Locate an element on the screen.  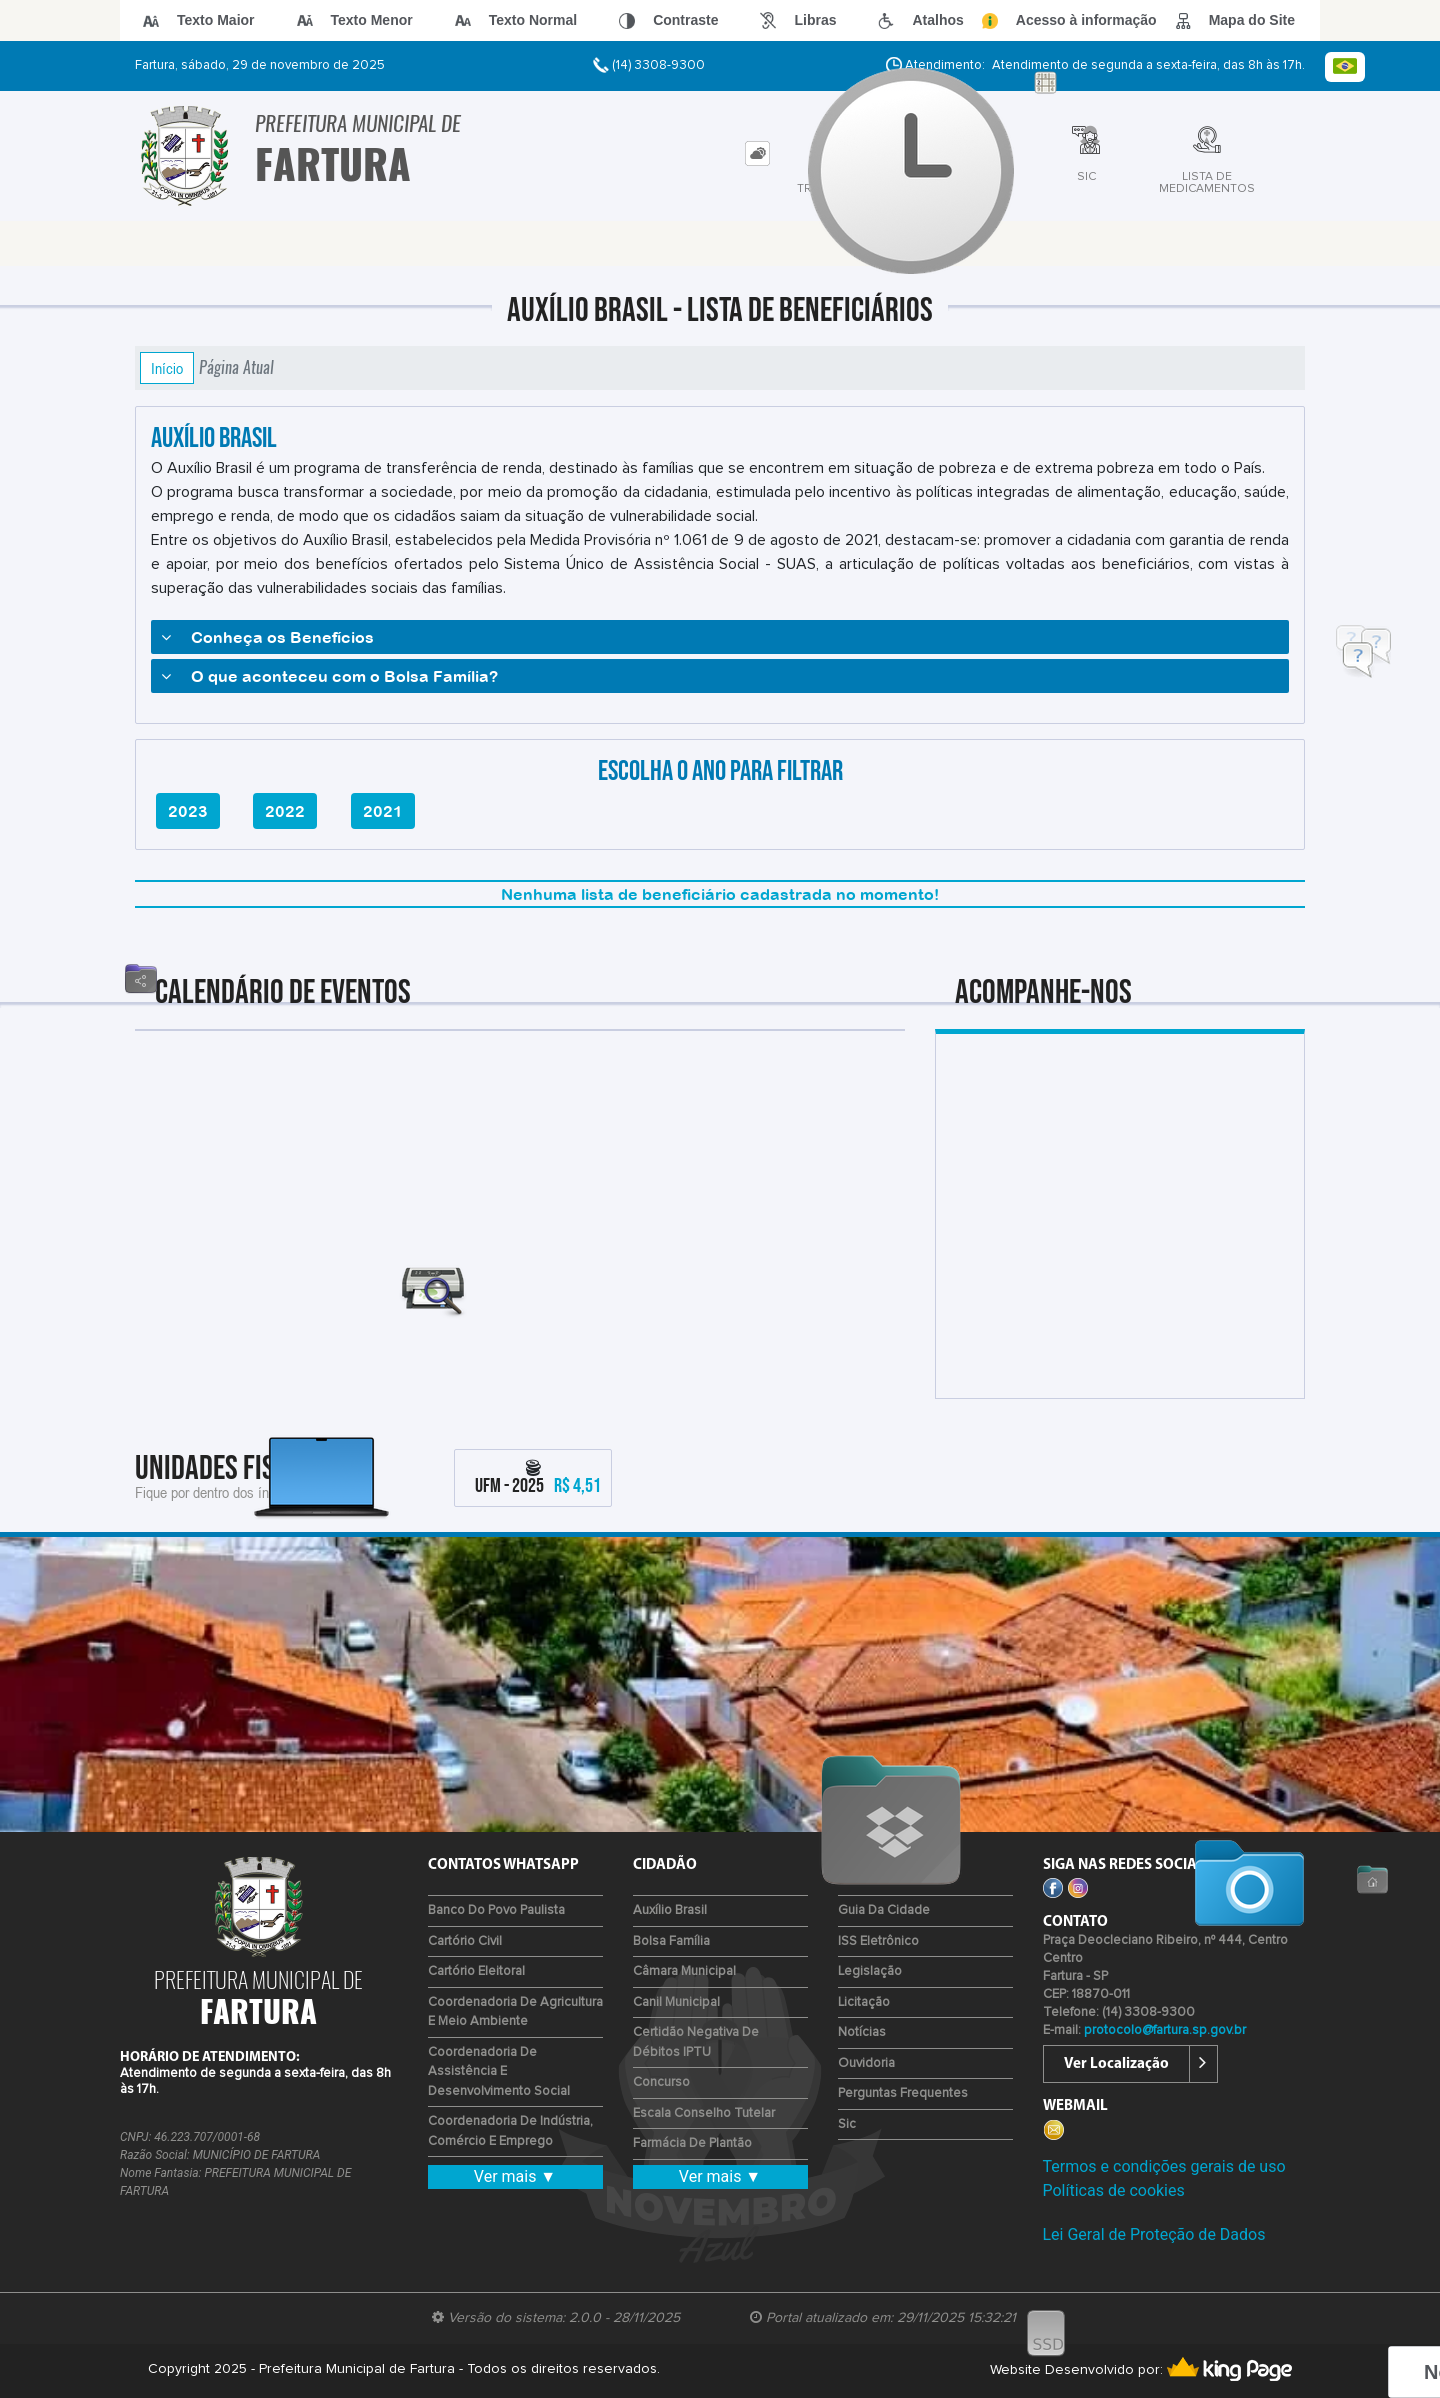
open cortana-related files folder is located at coordinates (1249, 1886).